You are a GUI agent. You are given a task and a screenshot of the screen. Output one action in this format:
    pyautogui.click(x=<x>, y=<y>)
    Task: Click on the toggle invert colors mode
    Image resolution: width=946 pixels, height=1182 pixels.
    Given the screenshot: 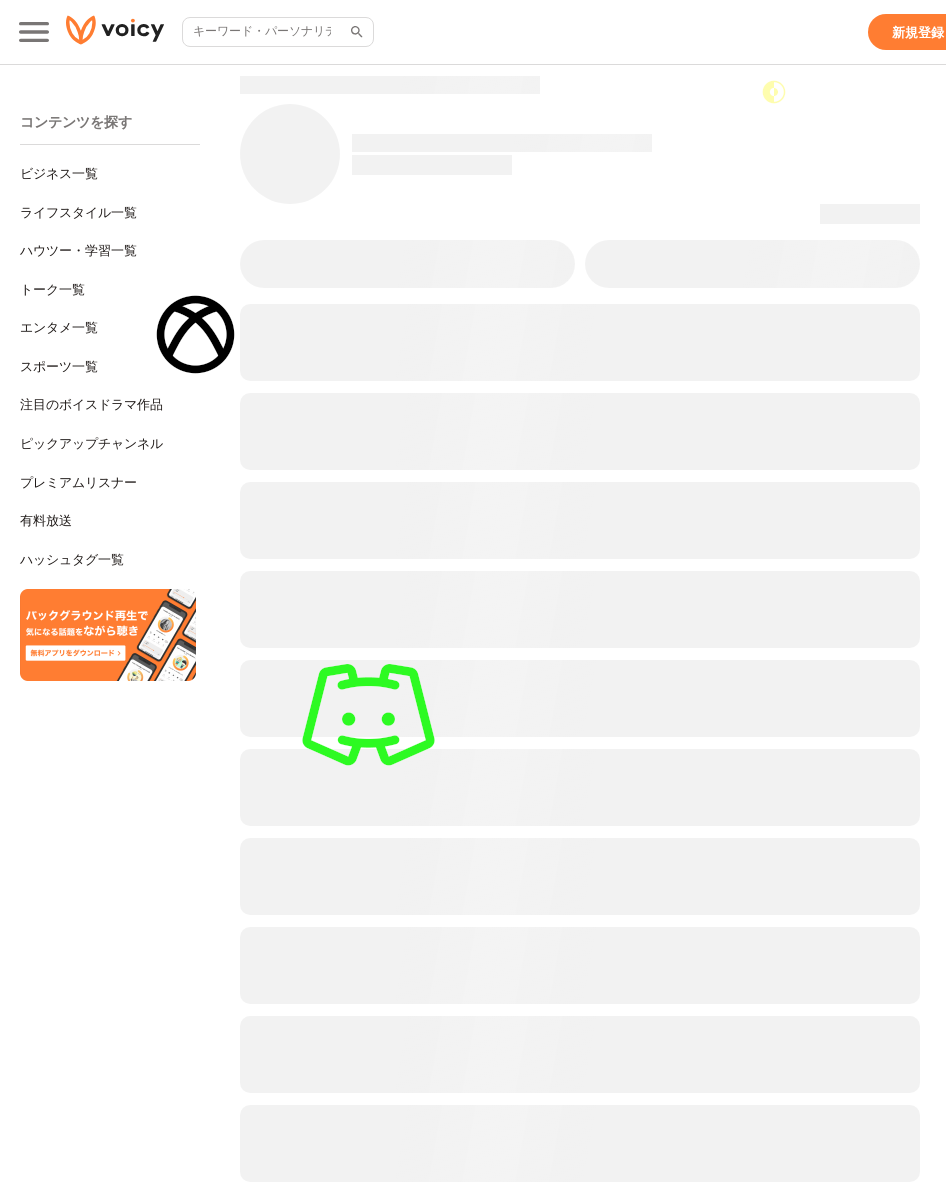 What is the action you would take?
    pyautogui.click(x=774, y=92)
    